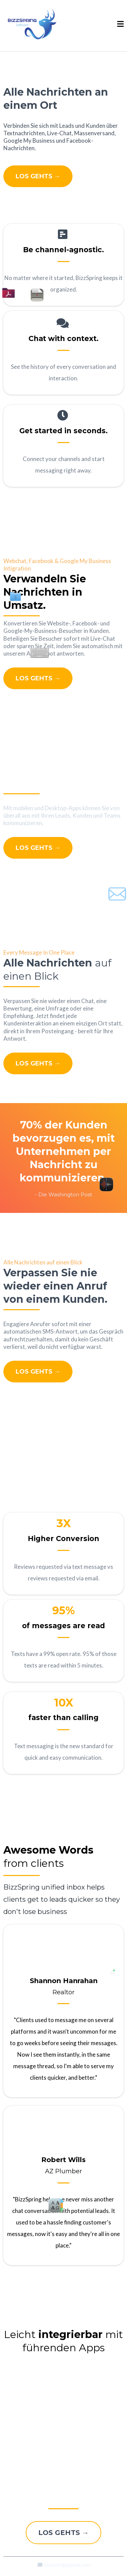  Describe the element at coordinates (106, 1184) in the screenshot. I see `open voice memos app` at that location.